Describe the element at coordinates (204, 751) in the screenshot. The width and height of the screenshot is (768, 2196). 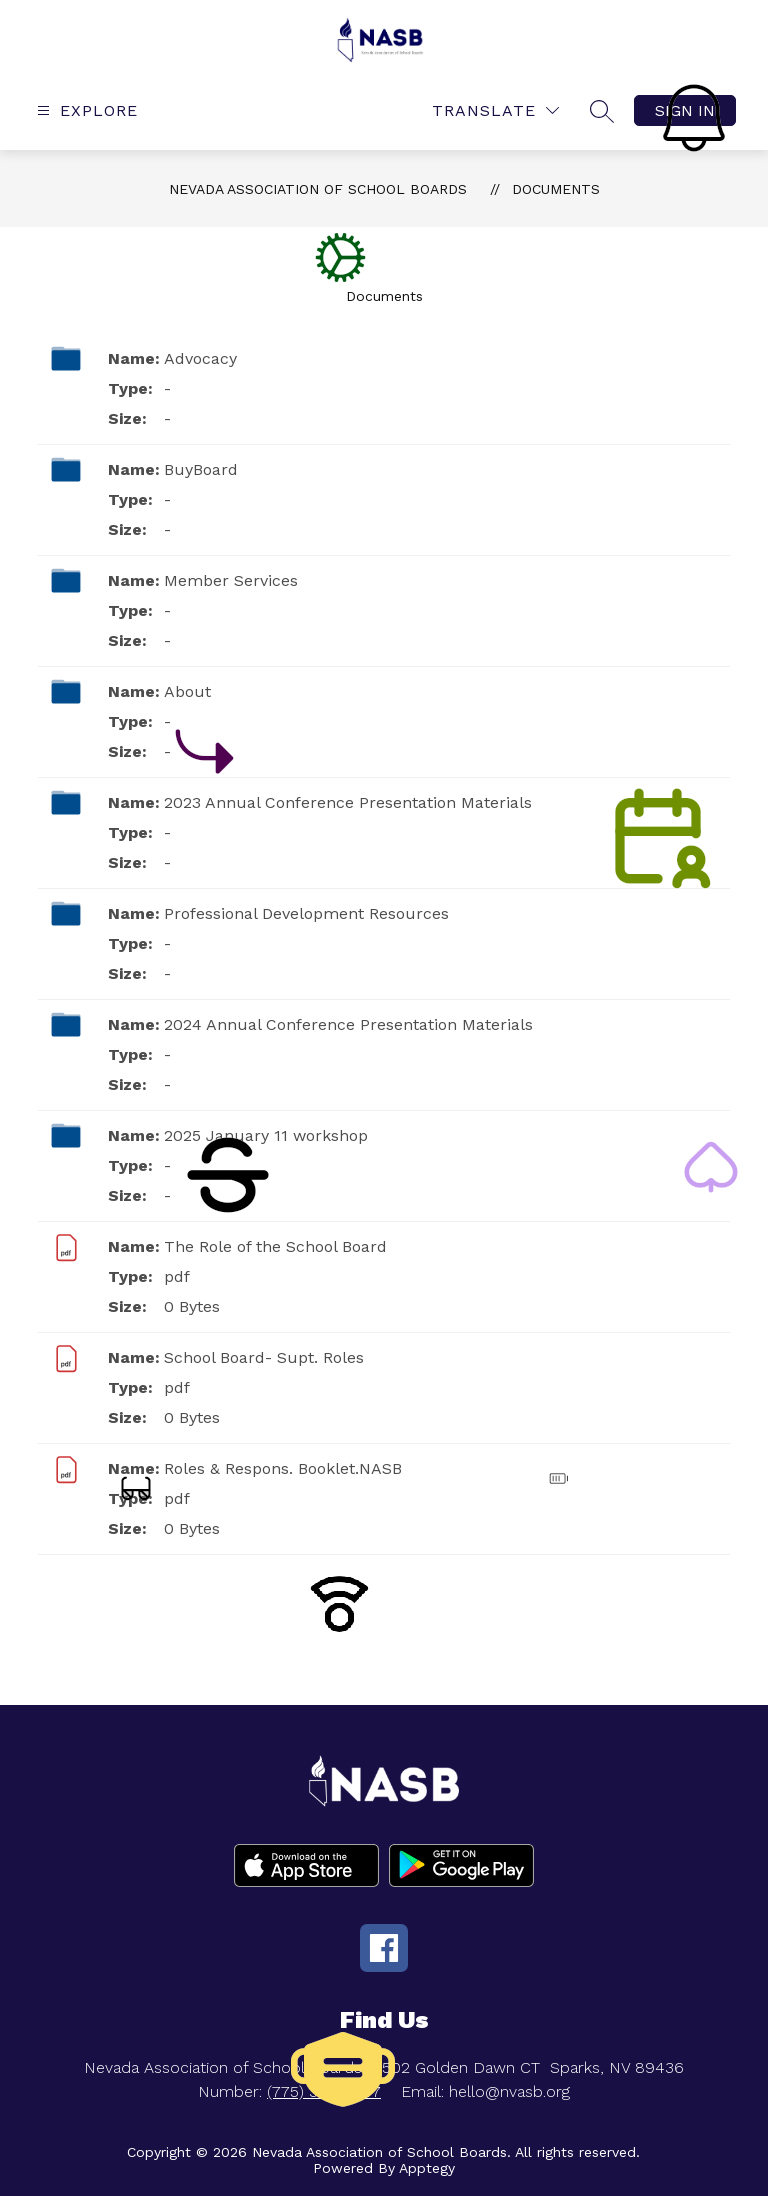
I see `reply to a message or comment` at that location.